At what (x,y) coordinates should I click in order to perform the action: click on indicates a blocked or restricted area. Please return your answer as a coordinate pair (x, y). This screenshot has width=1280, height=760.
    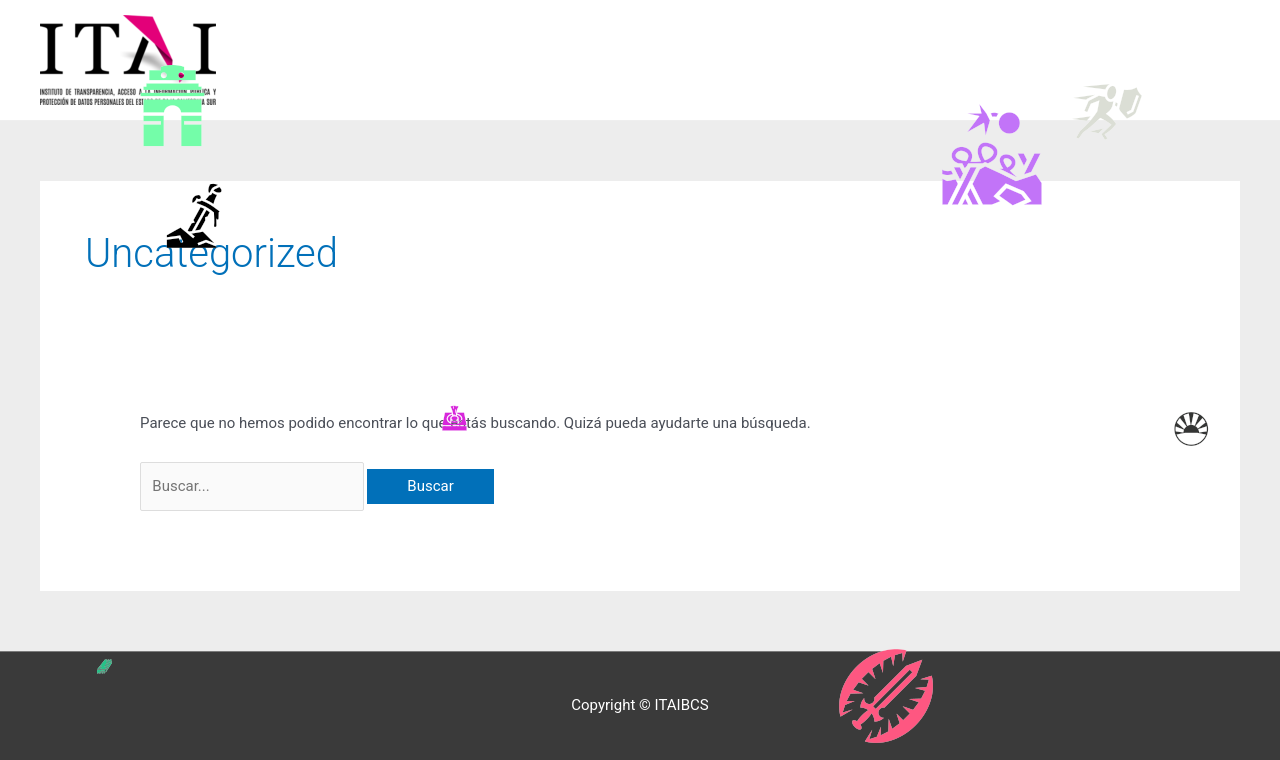
    Looking at the image, I should click on (992, 155).